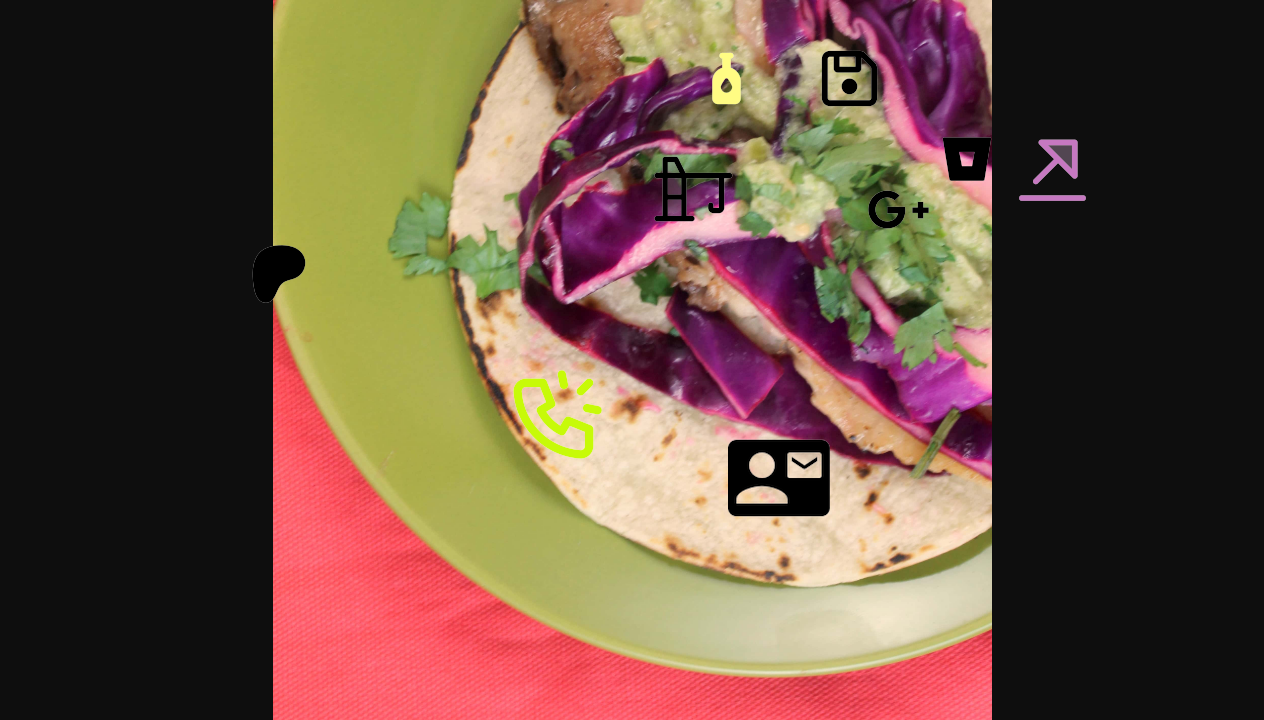 The image size is (1264, 720). Describe the element at coordinates (967, 159) in the screenshot. I see `open bitbucket repository` at that location.